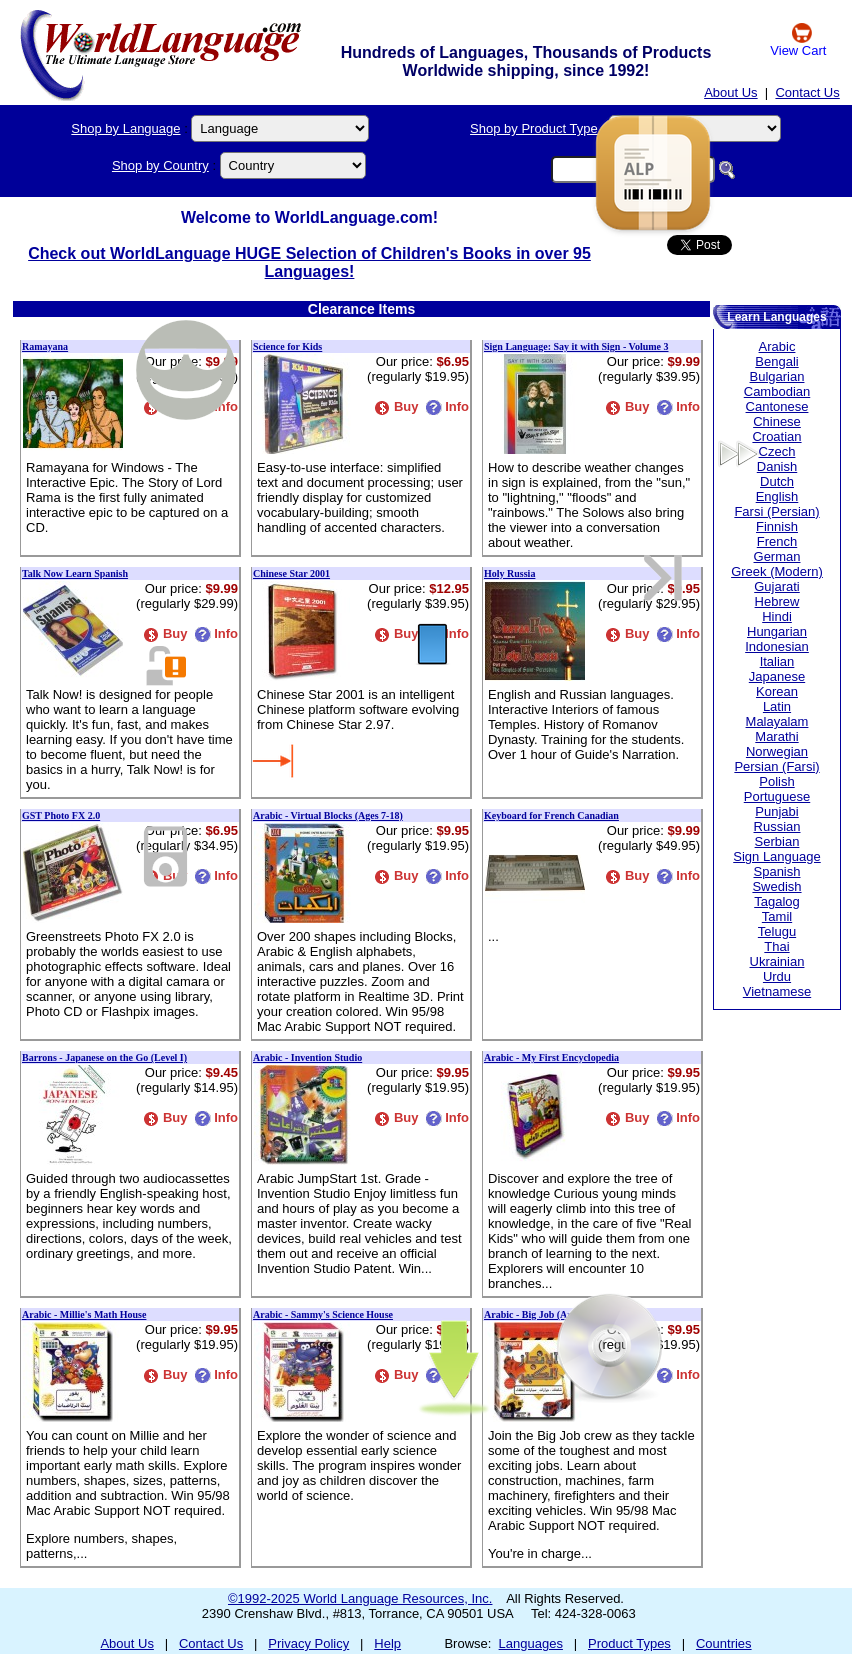  Describe the element at coordinates (738, 454) in the screenshot. I see `skip to next track` at that location.